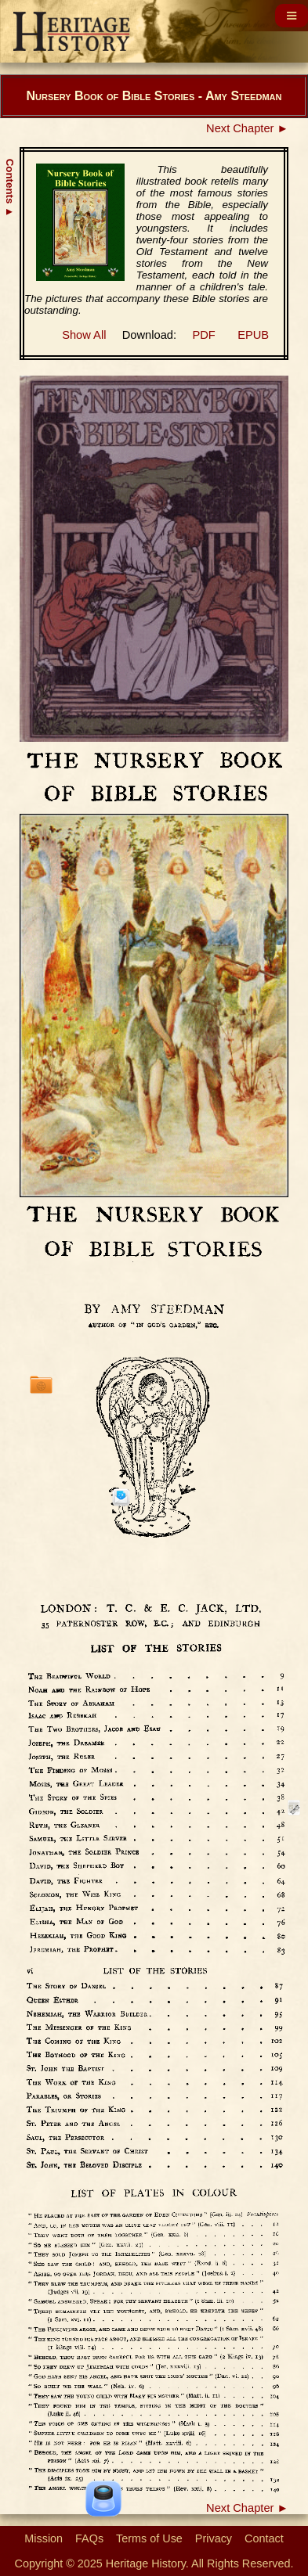 This screenshot has height=2576, width=308. I want to click on open the documents app, so click(294, 1808).